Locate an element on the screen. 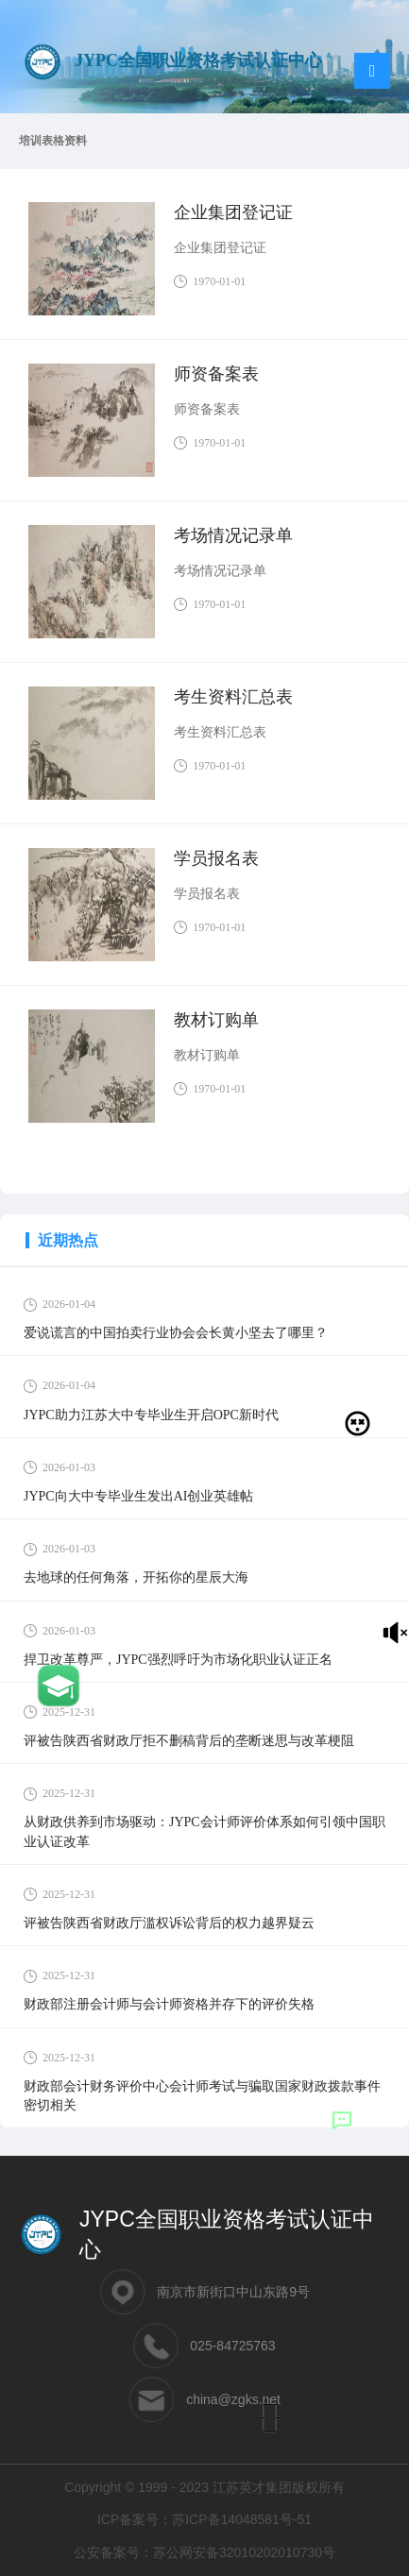  mute audio is located at coordinates (395, 1633).